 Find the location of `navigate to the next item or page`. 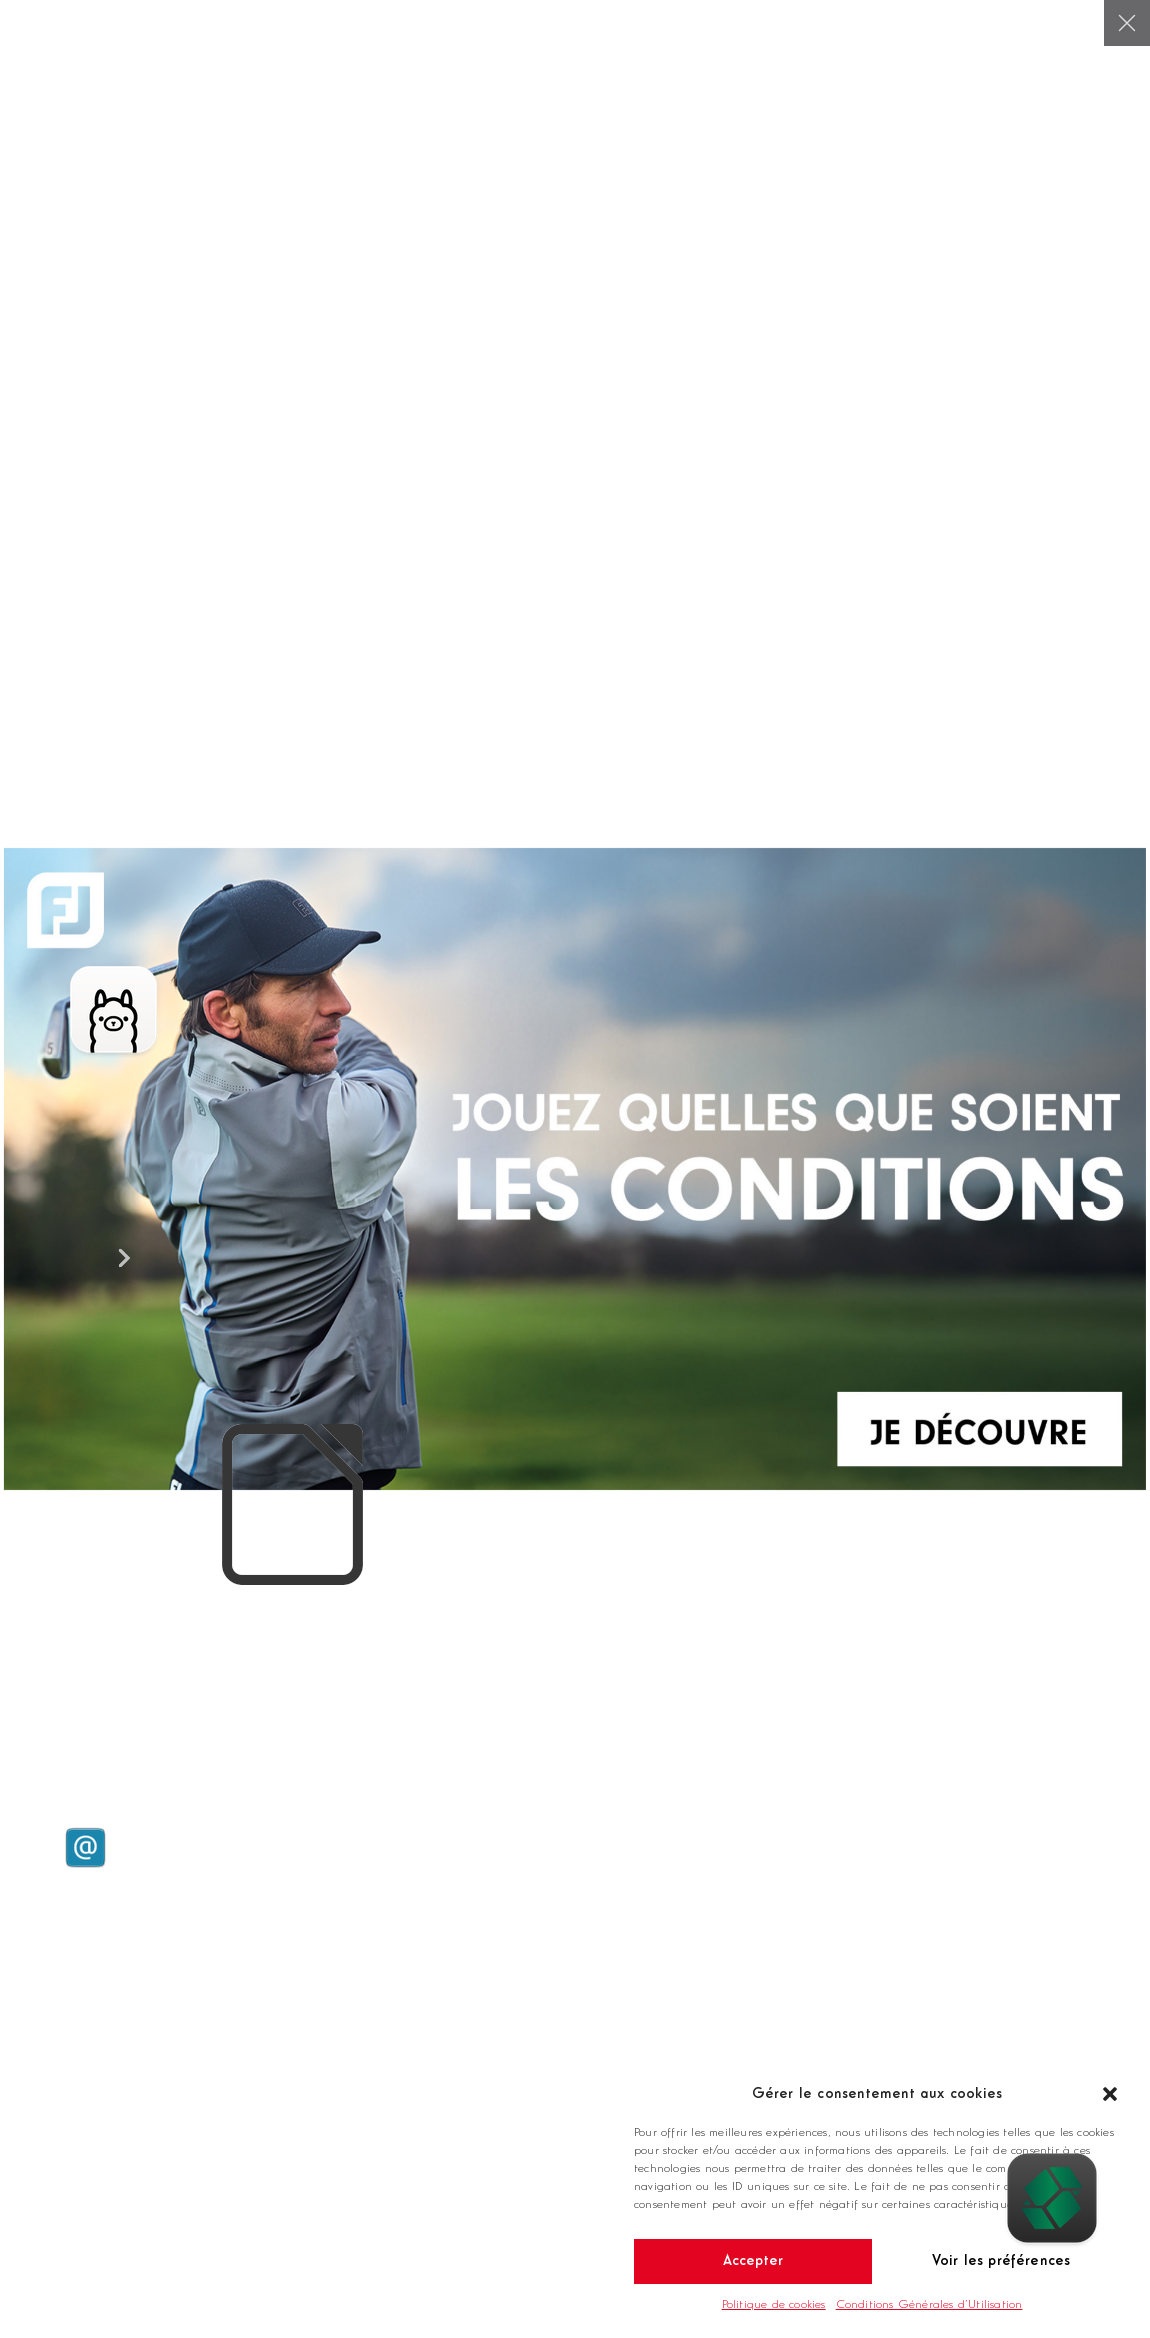

navigate to the next item or page is located at coordinates (125, 1258).